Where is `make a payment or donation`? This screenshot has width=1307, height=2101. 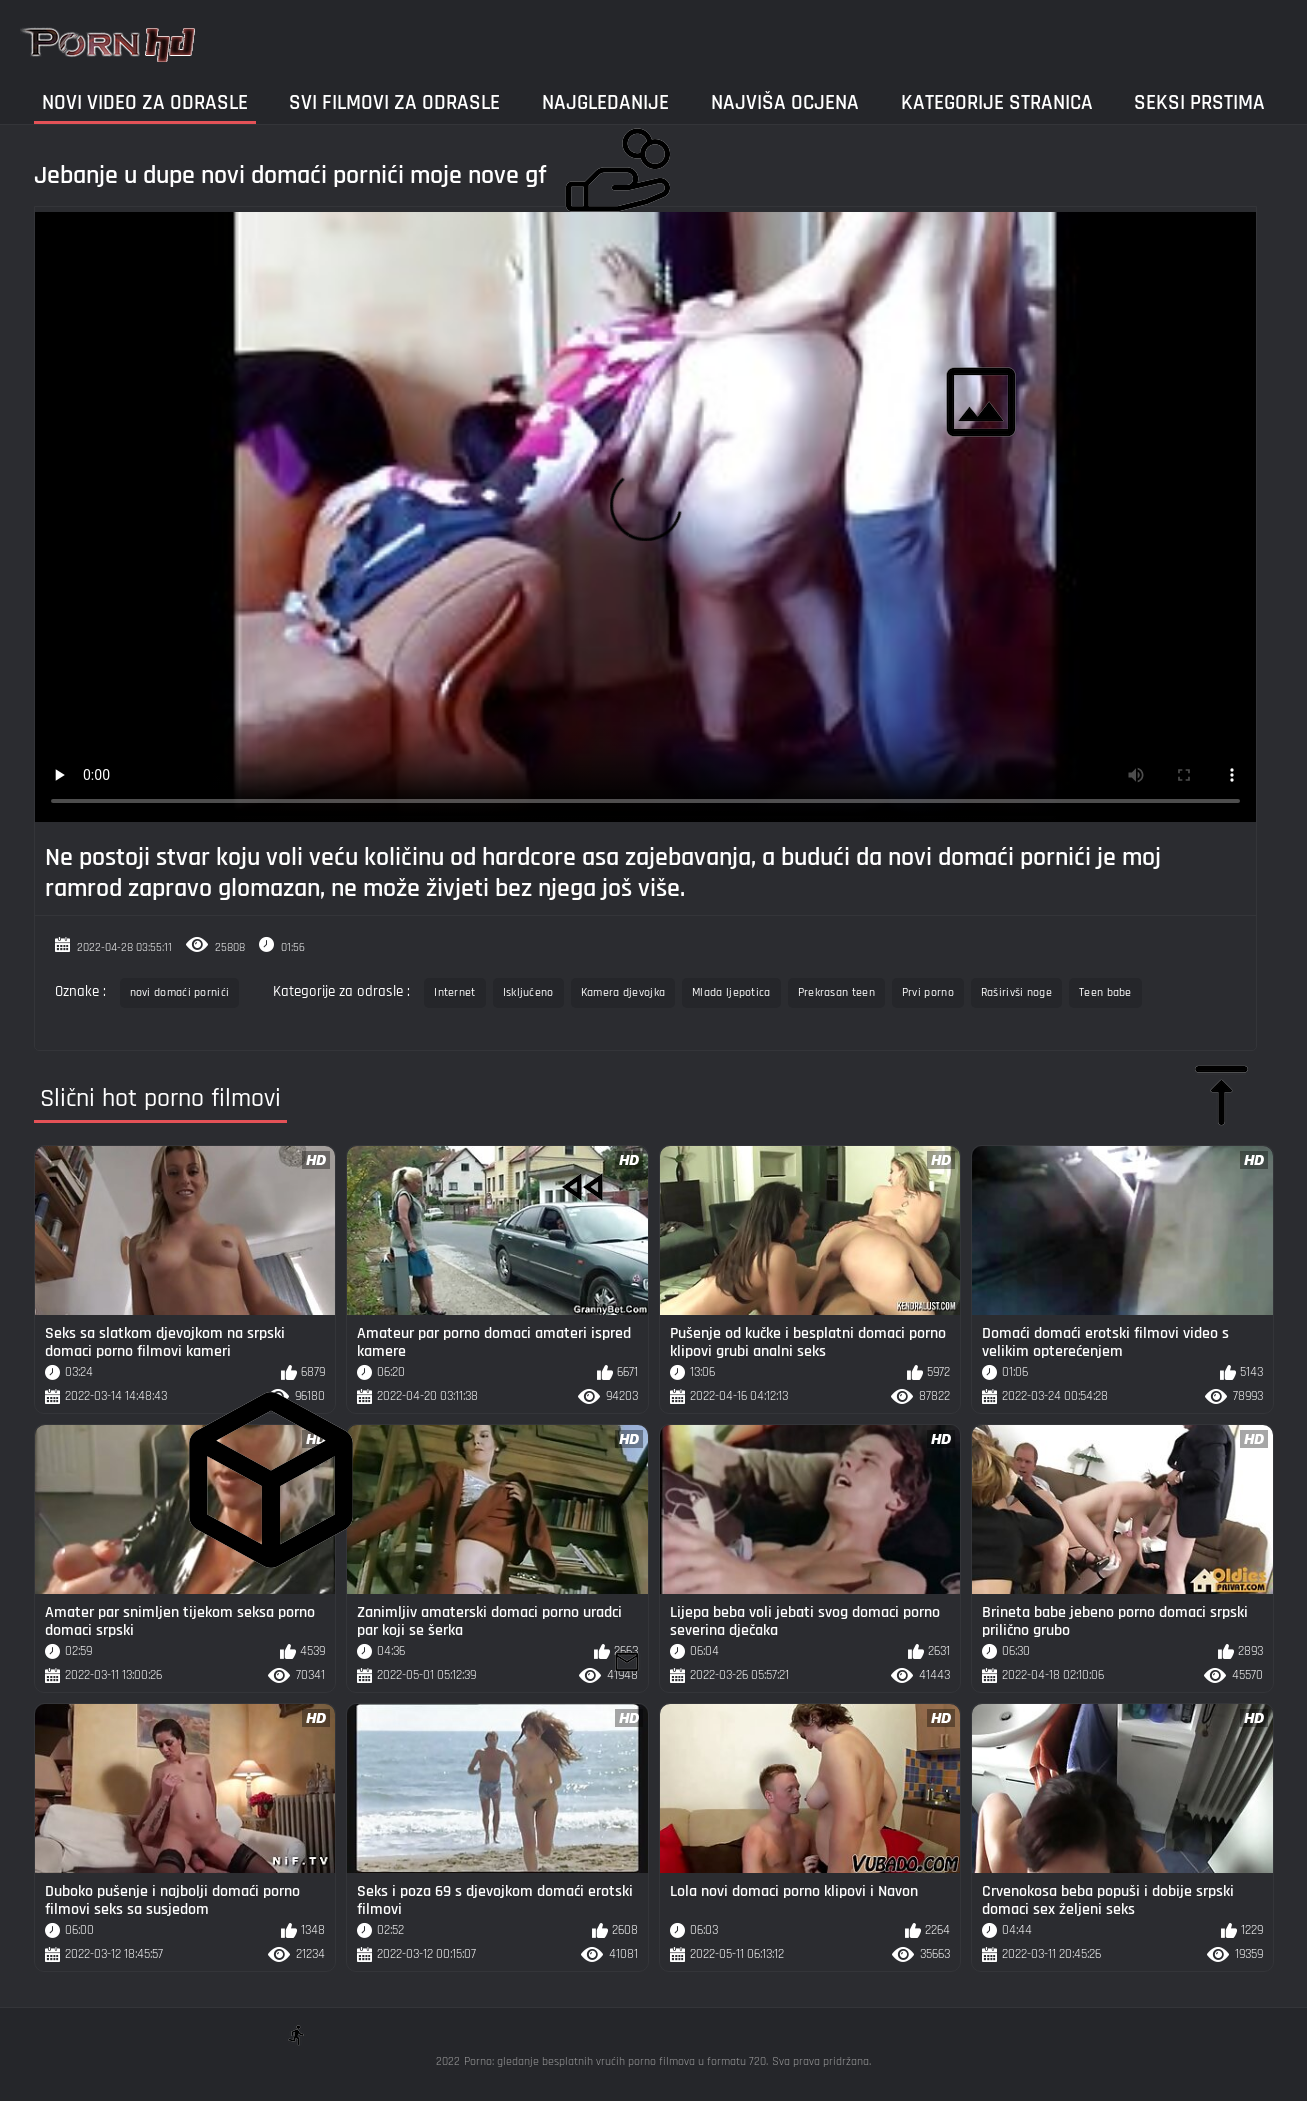 make a payment or donation is located at coordinates (621, 173).